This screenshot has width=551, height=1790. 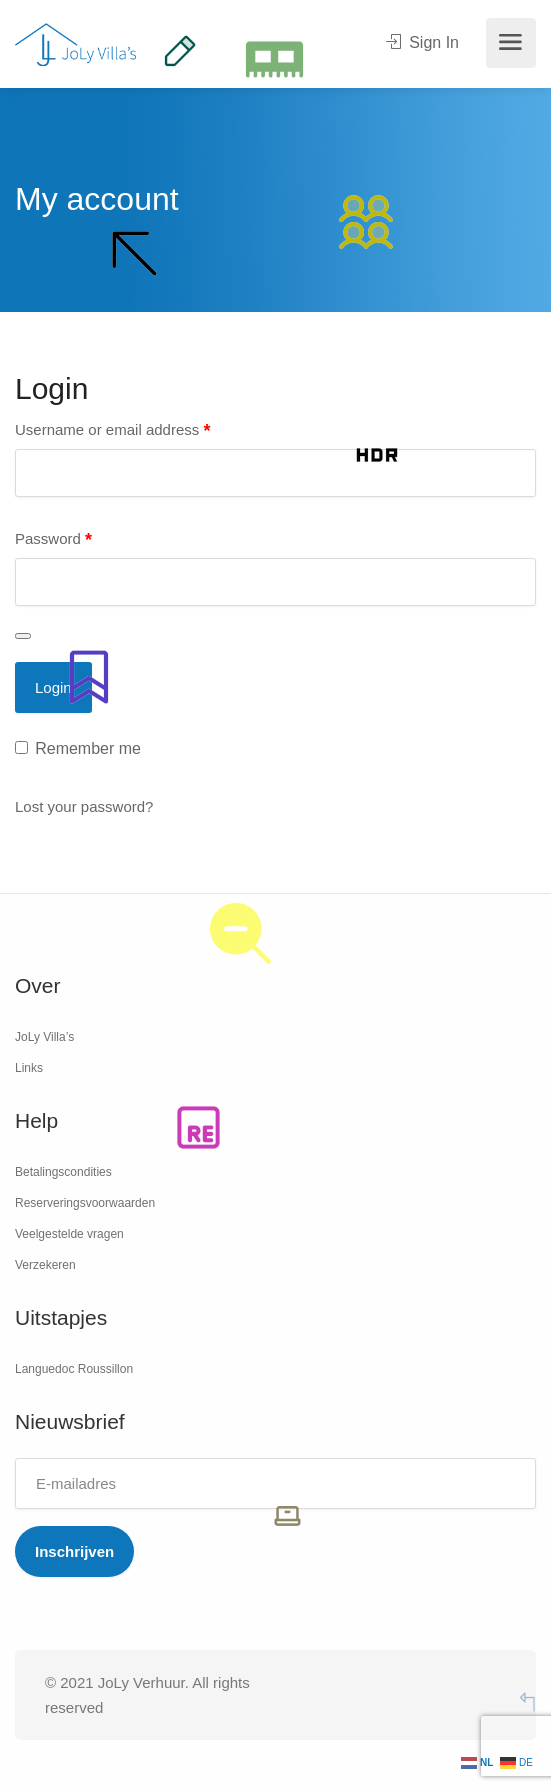 I want to click on zoom out of the current view, so click(x=240, y=933).